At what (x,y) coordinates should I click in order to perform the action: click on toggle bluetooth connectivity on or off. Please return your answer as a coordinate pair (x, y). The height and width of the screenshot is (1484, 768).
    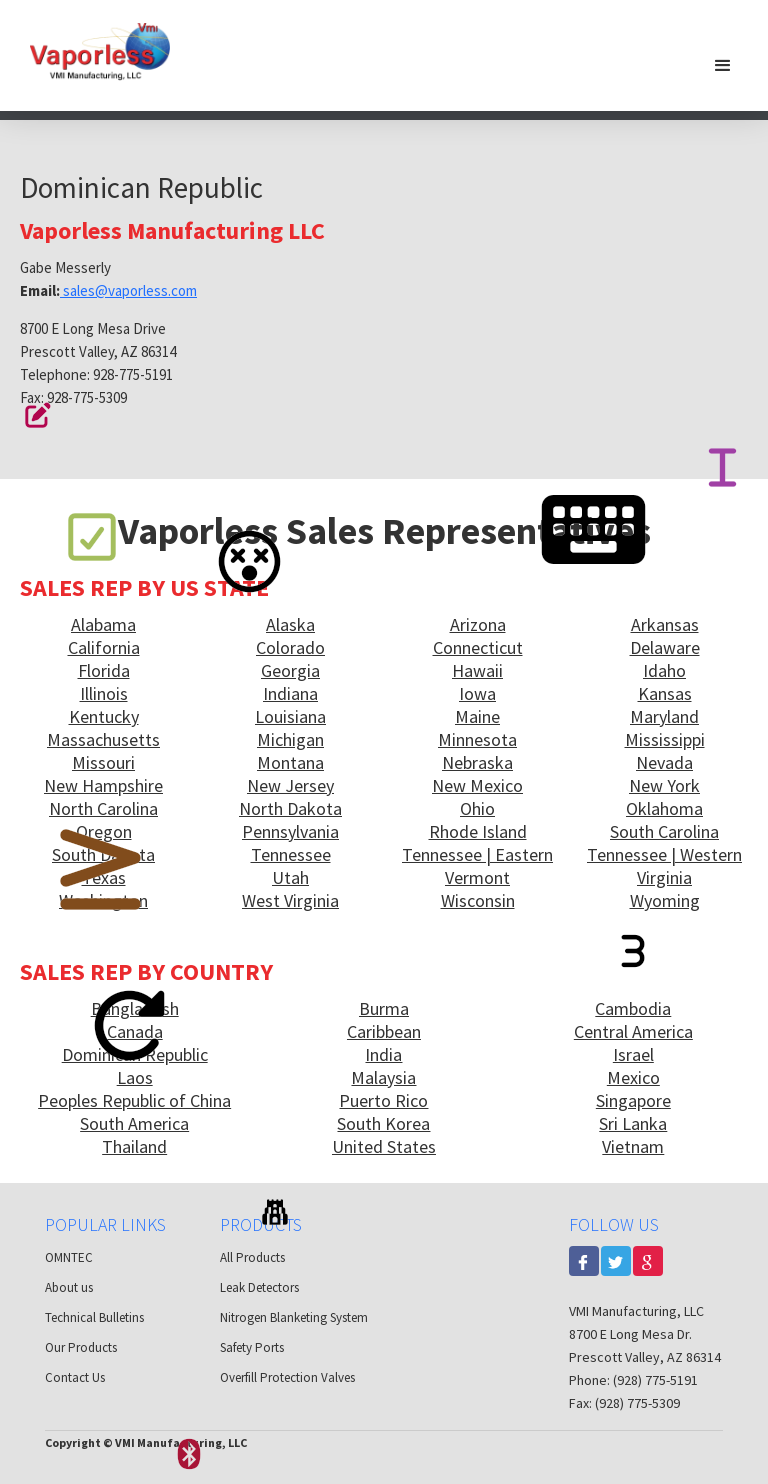
    Looking at the image, I should click on (189, 1454).